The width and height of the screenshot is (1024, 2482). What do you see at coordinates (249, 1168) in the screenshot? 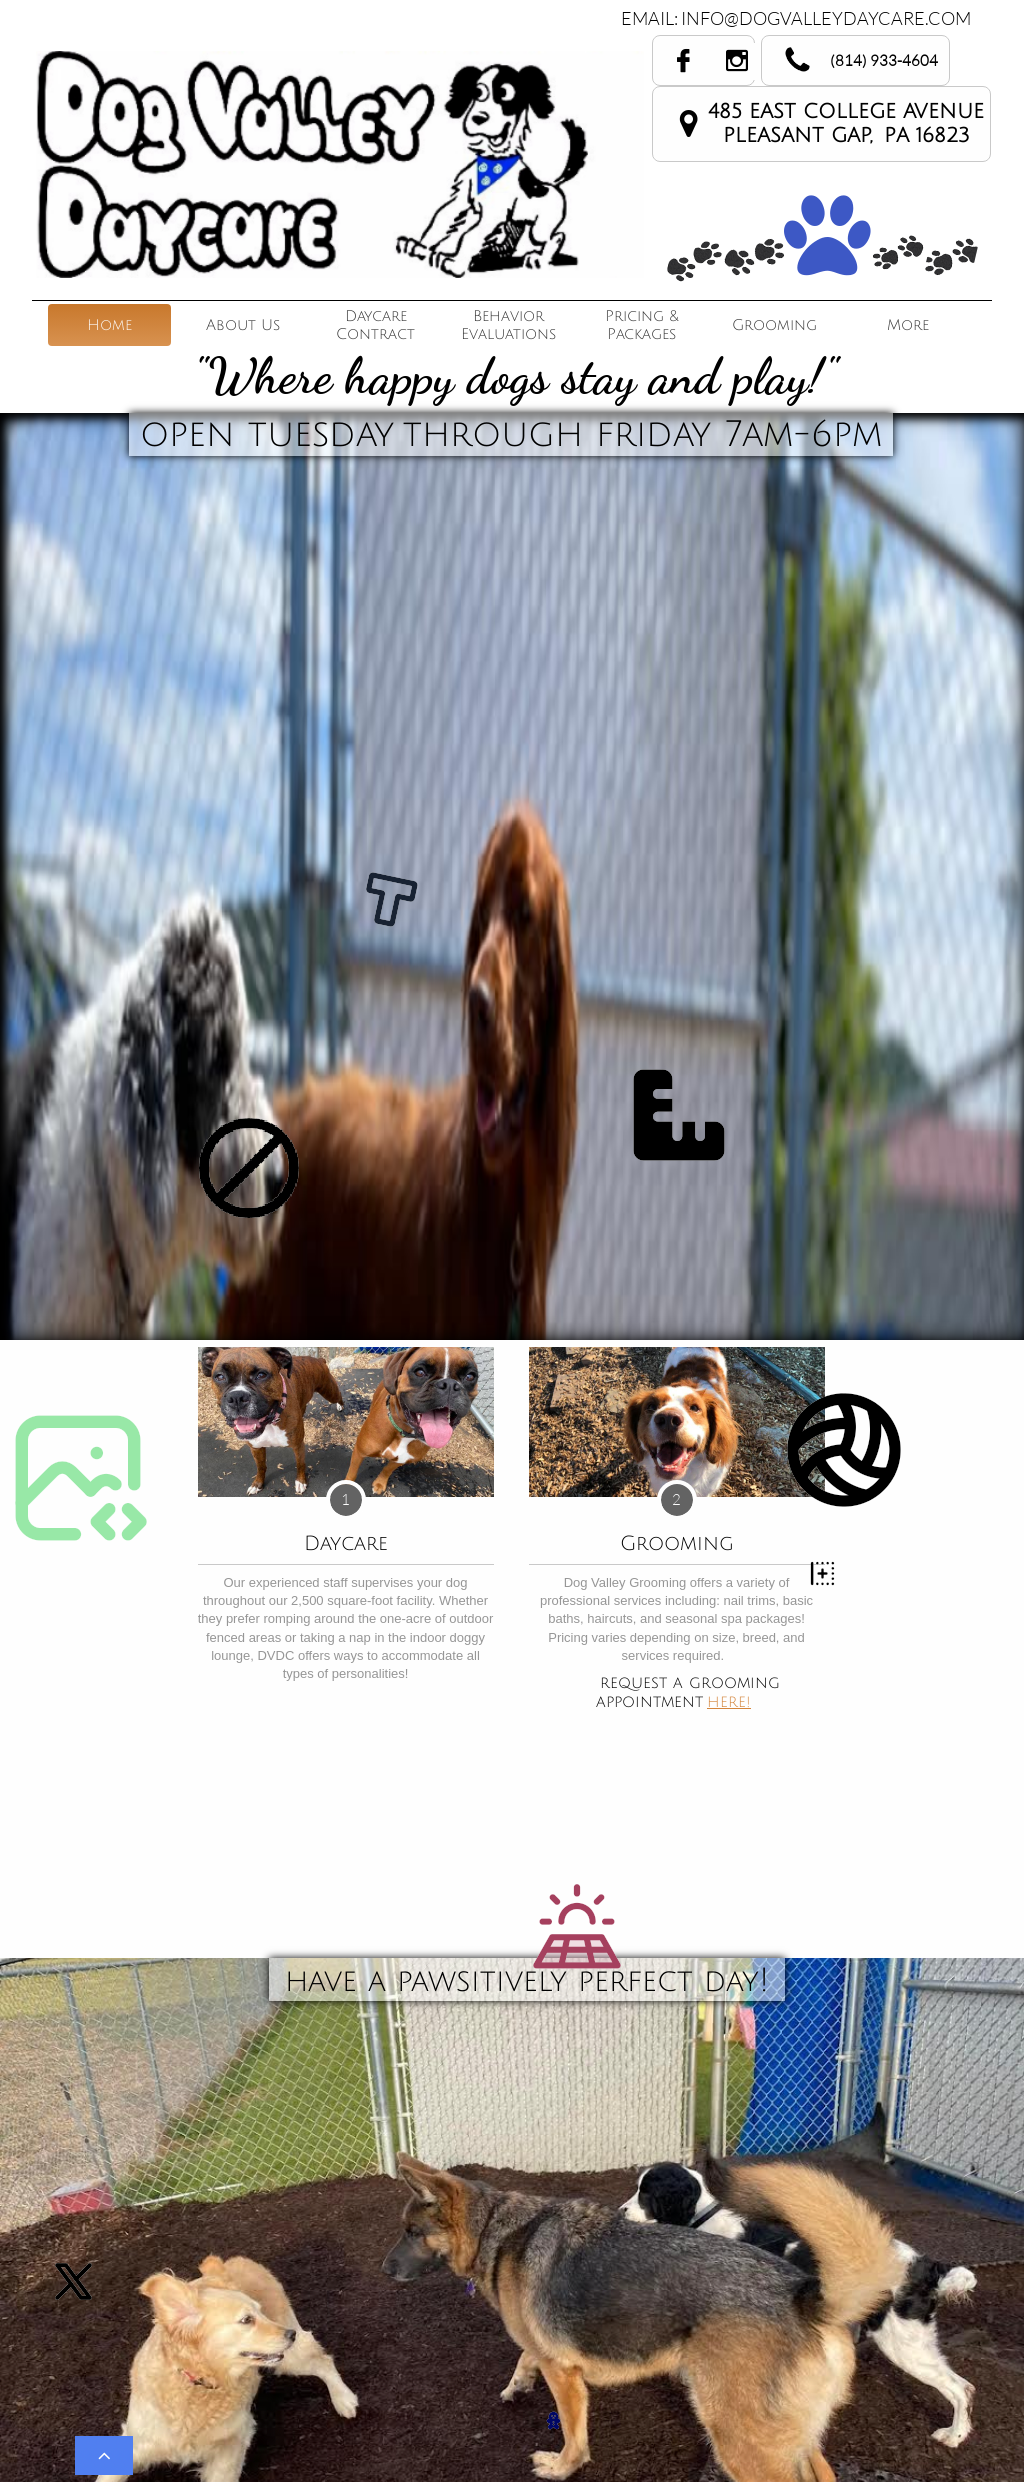
I see `block or ban a user` at bounding box center [249, 1168].